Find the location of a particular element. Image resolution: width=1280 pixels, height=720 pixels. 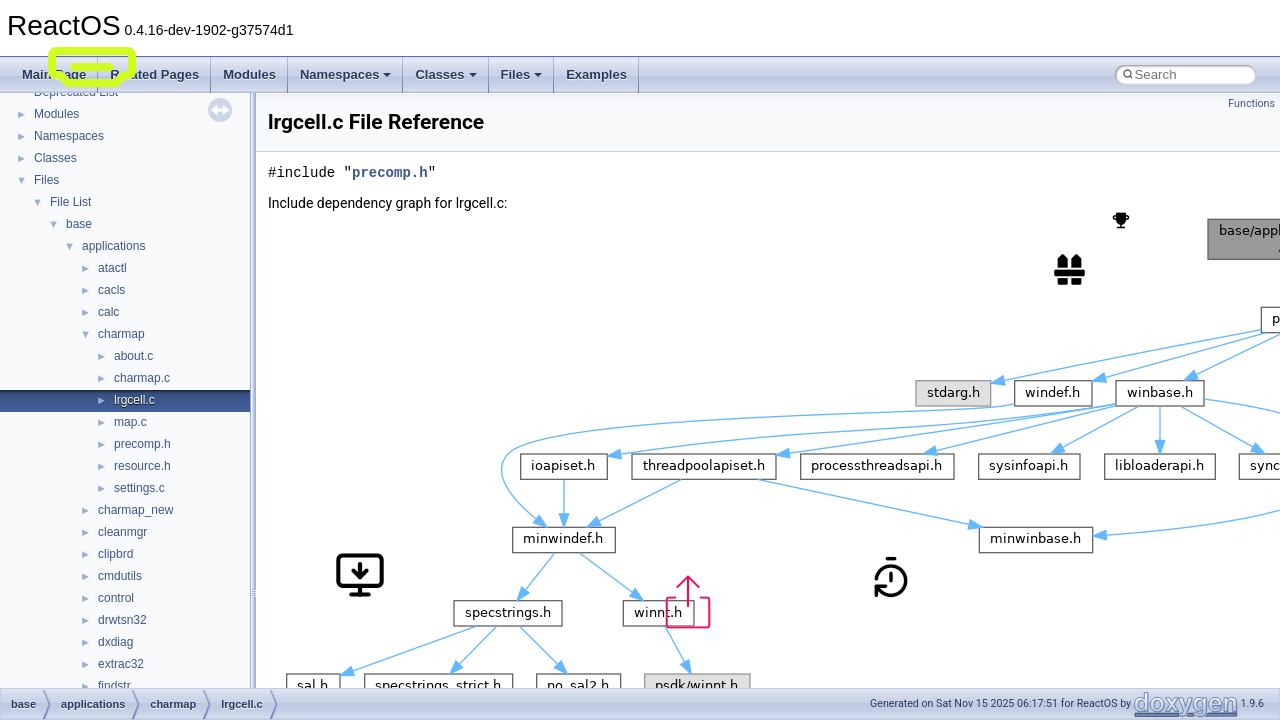

download to computer is located at coordinates (360, 575).